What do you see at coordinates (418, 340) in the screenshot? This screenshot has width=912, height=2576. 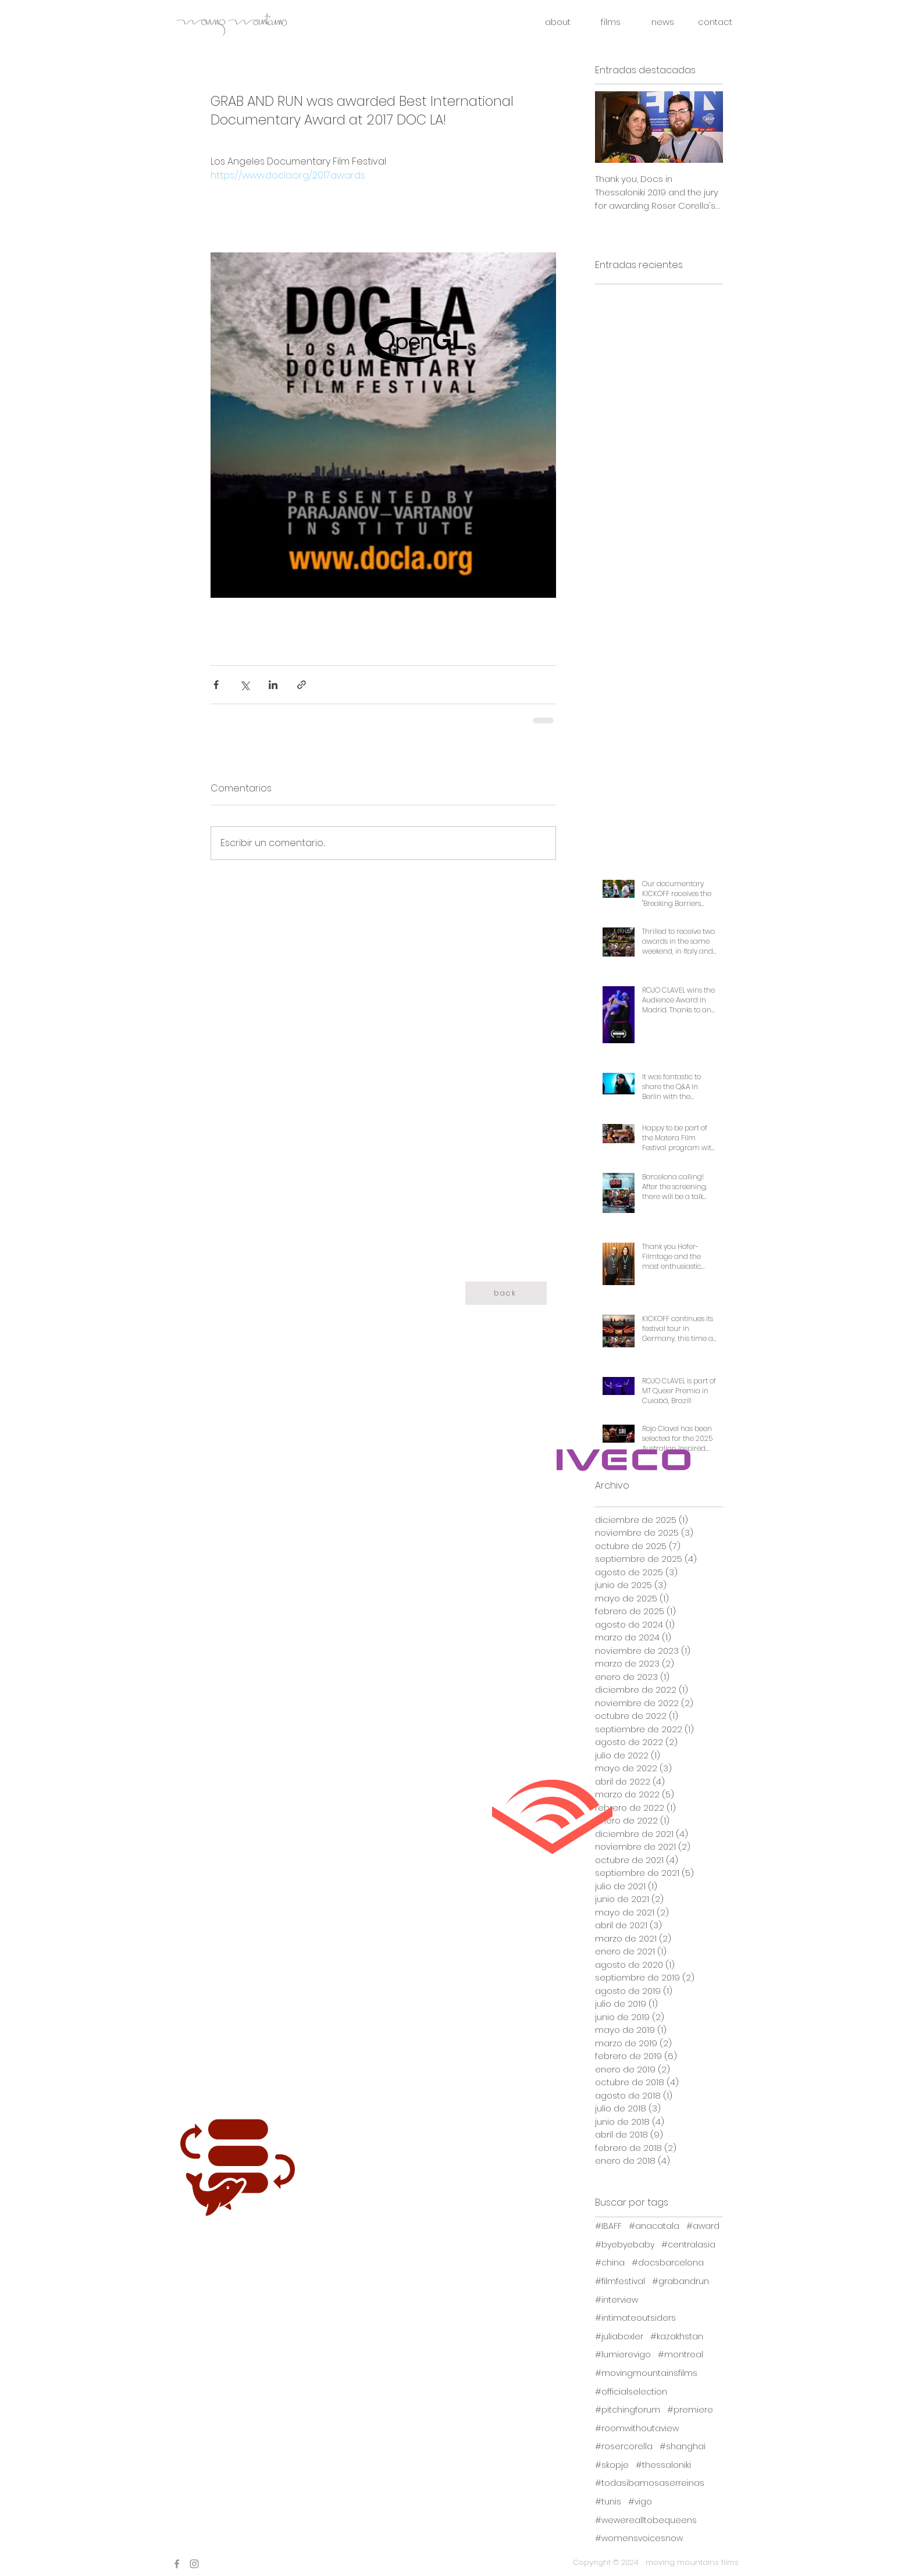 I see `OpenGL graphics library branding` at bounding box center [418, 340].